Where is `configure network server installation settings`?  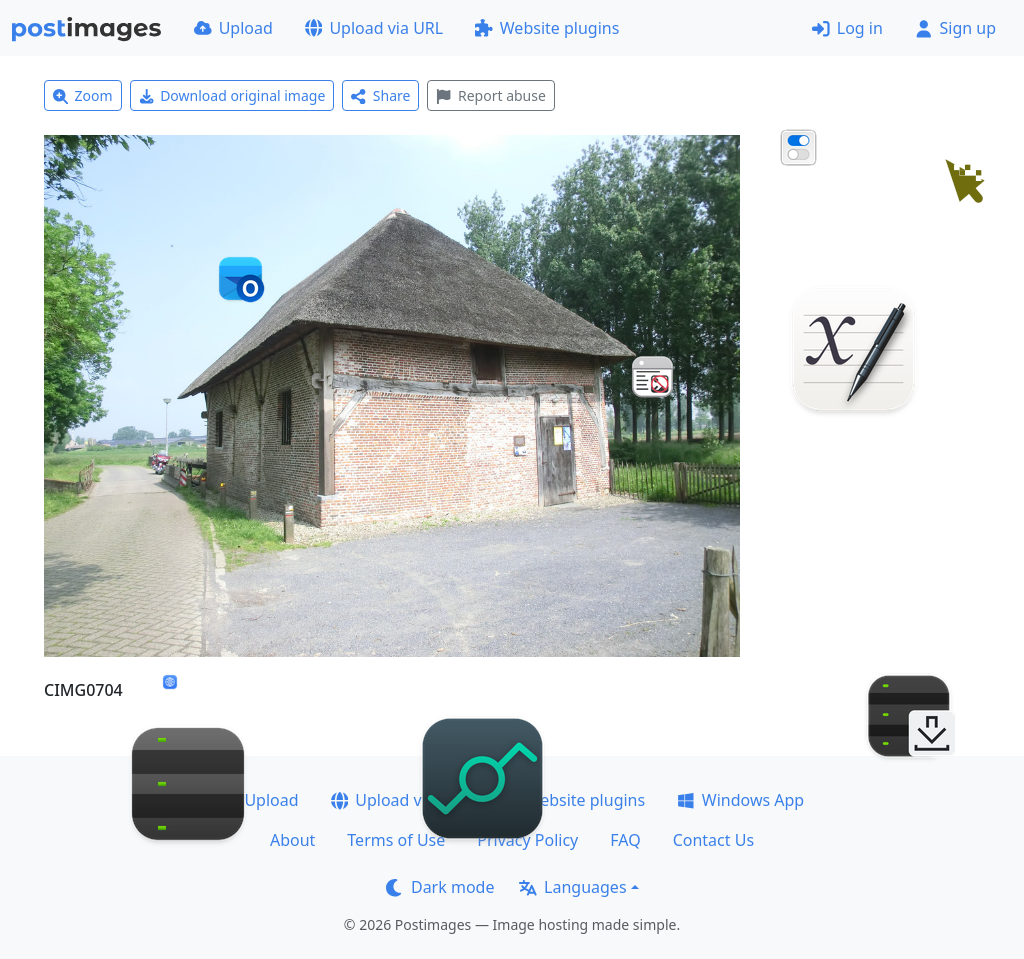
configure network server installation settings is located at coordinates (909, 717).